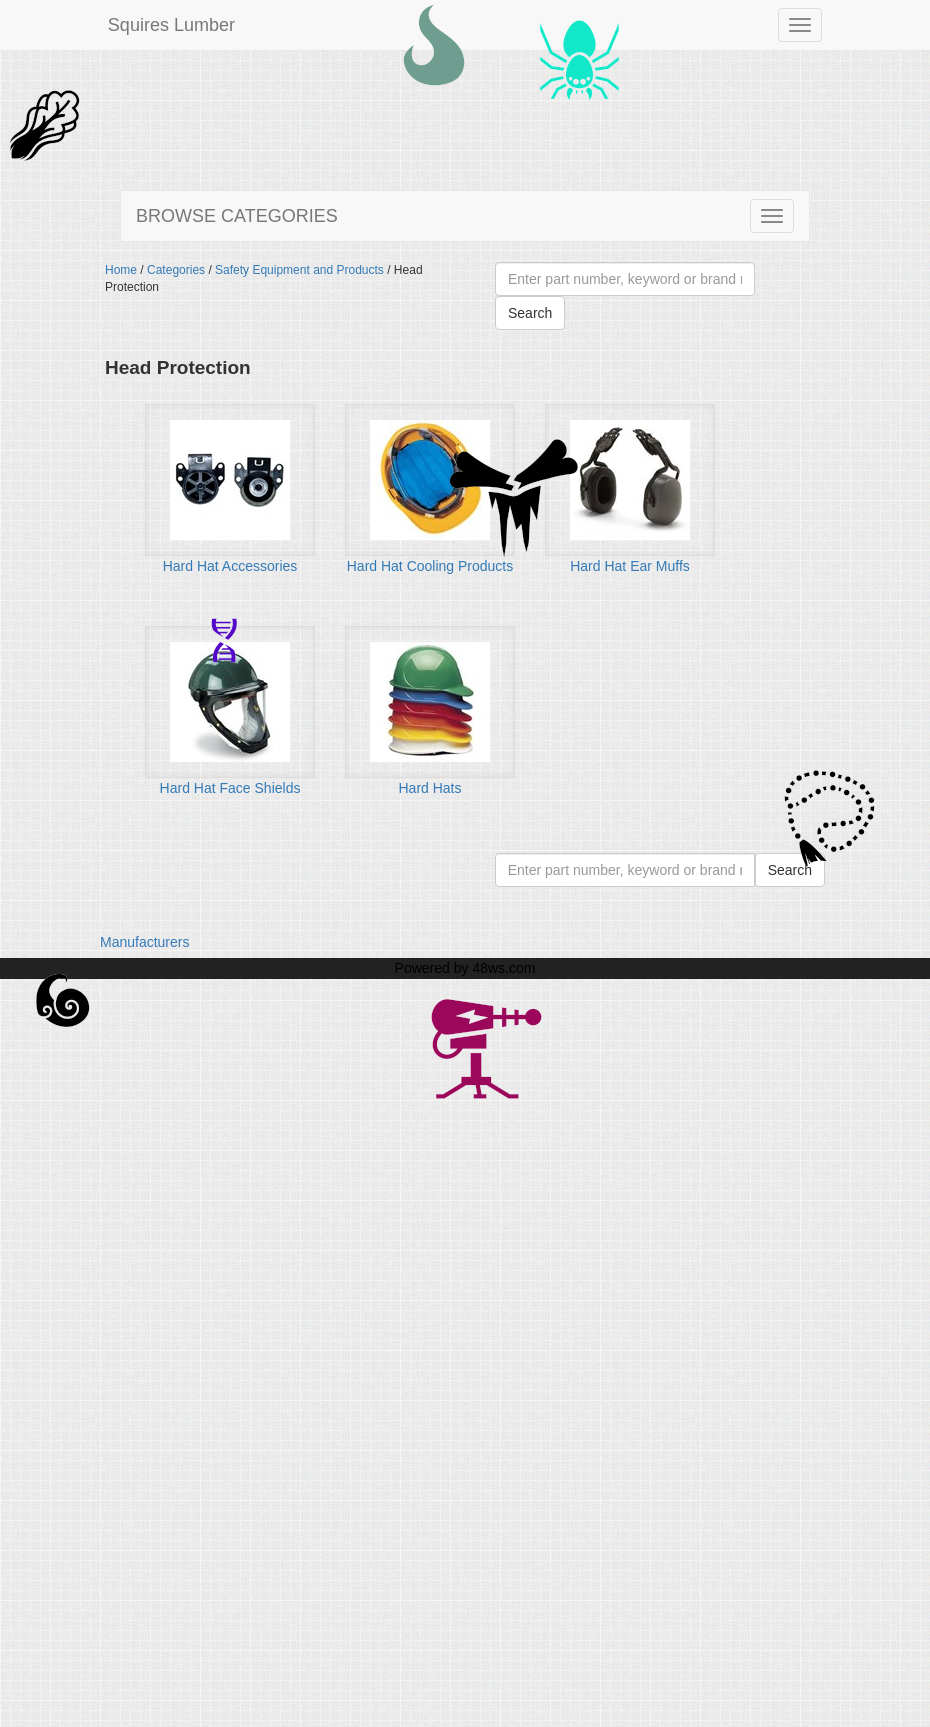 This screenshot has width=930, height=1727. I want to click on indicates hot or trending content, so click(434, 45).